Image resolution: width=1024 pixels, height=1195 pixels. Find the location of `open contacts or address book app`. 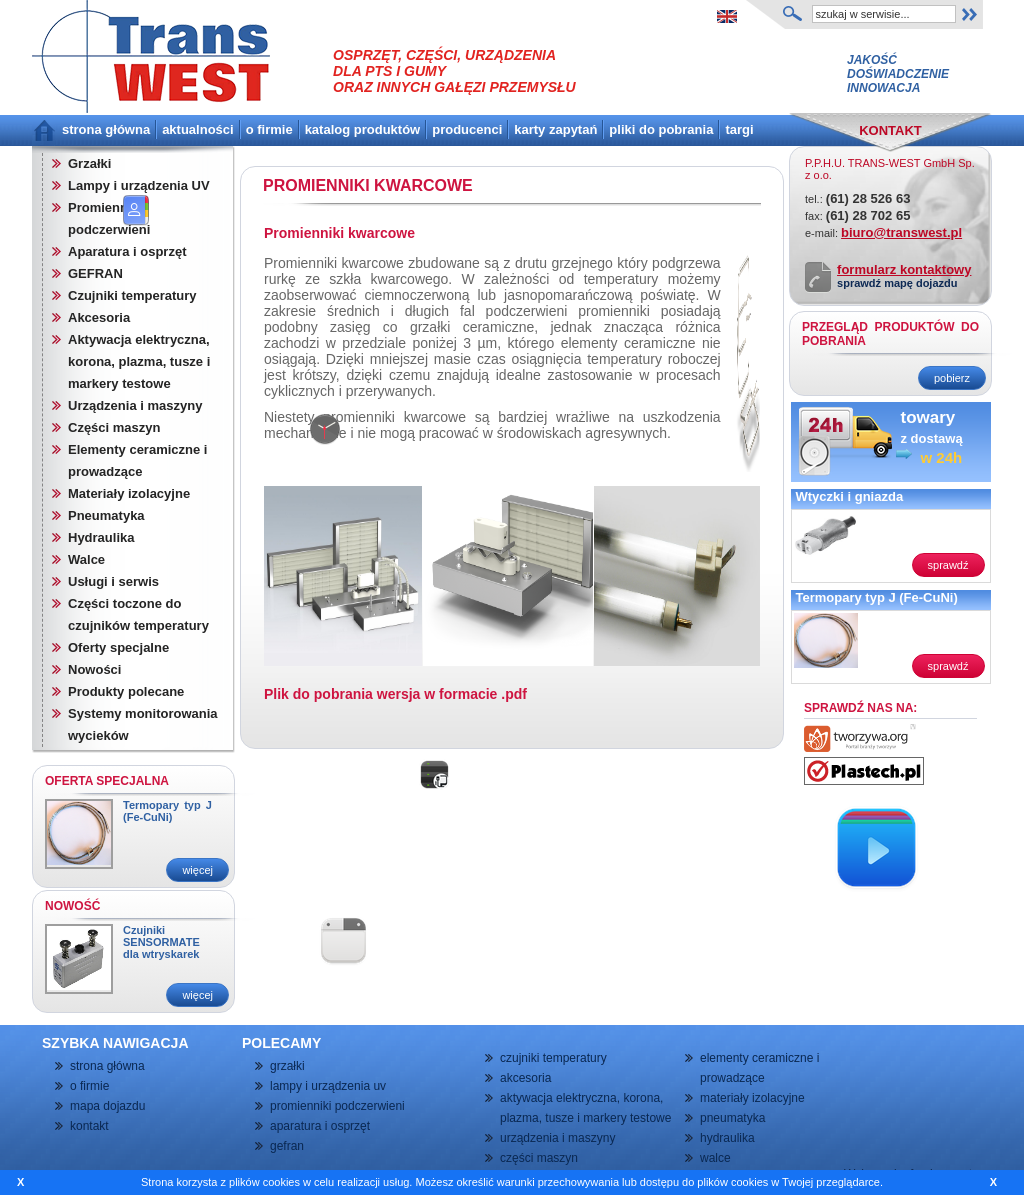

open contacts or address book app is located at coordinates (136, 210).